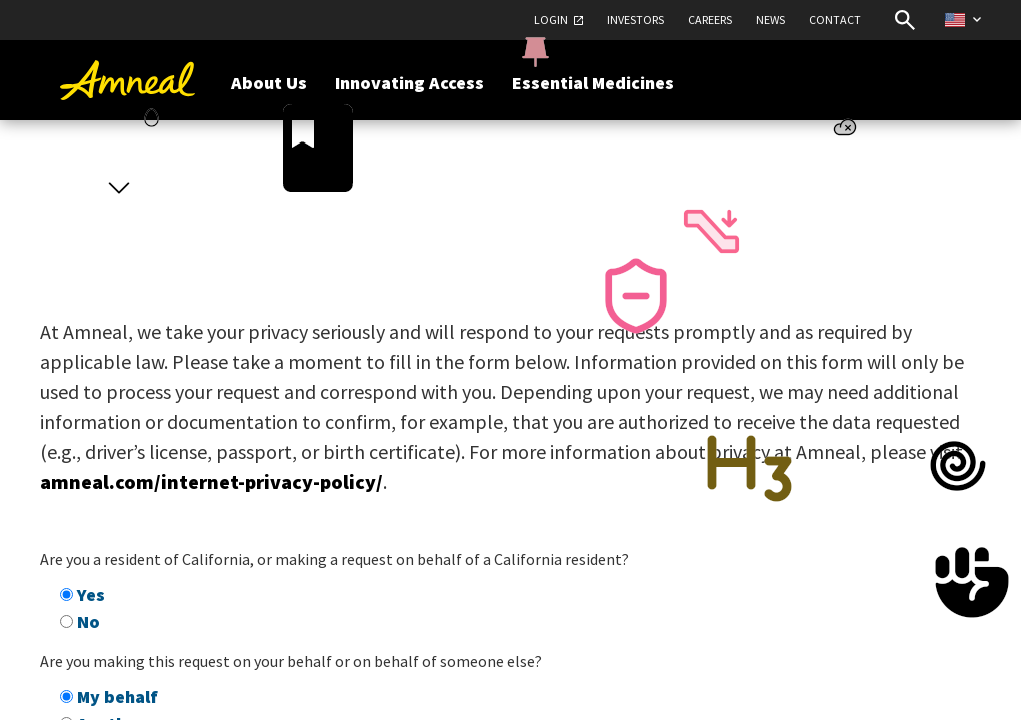  Describe the element at coordinates (636, 296) in the screenshot. I see `remove or reduce security protection` at that location.